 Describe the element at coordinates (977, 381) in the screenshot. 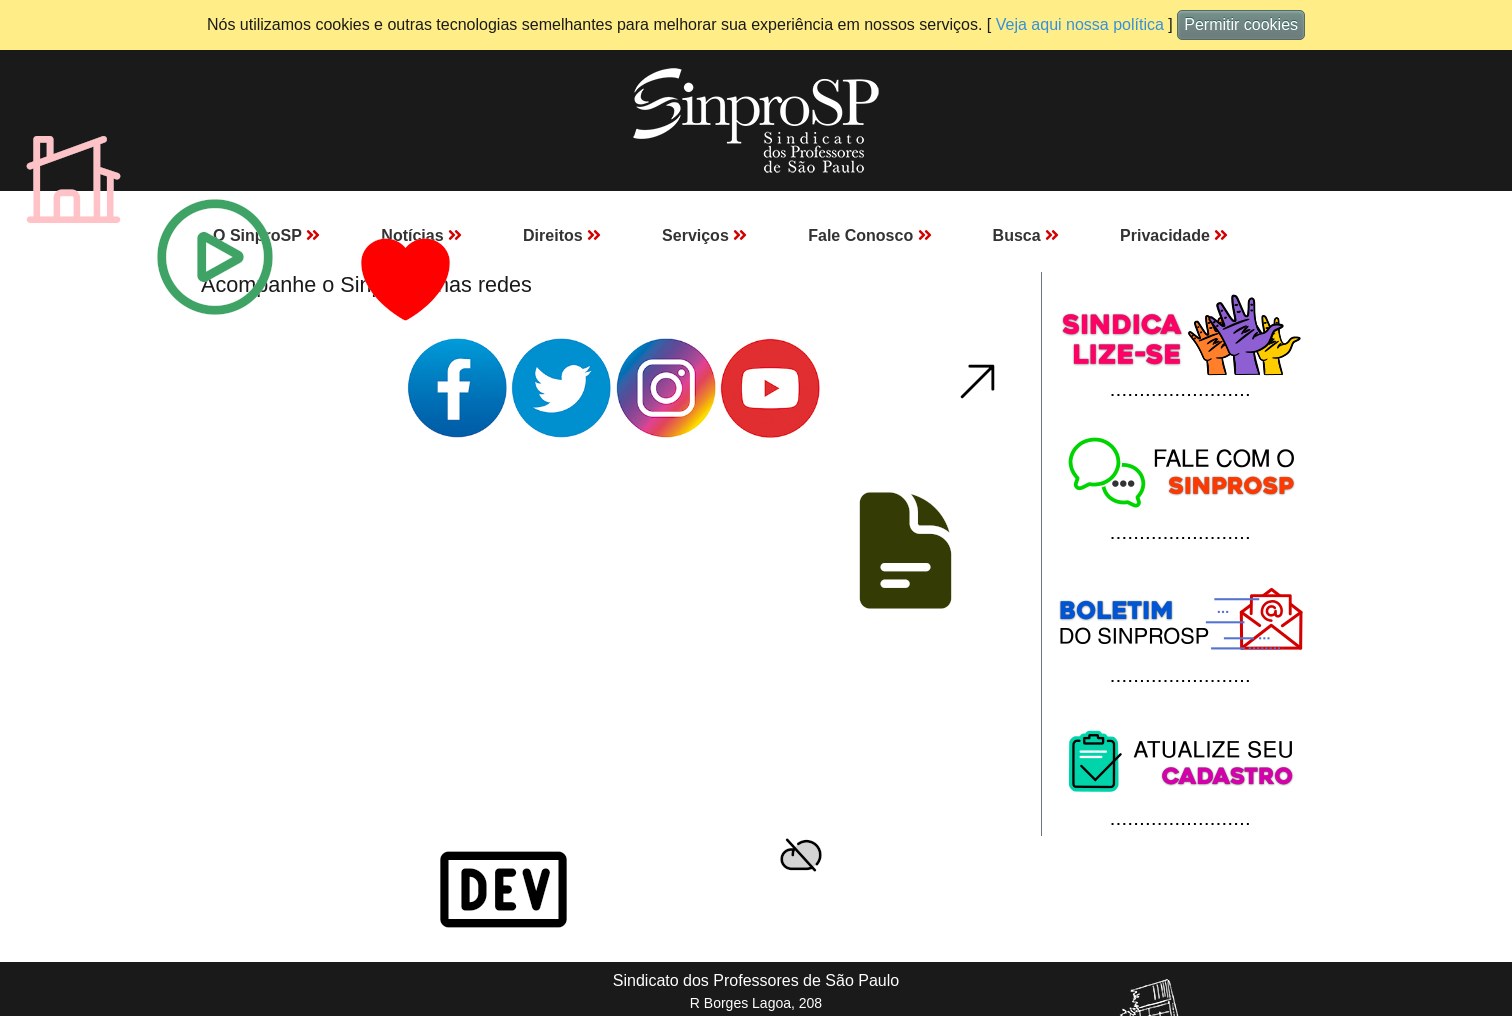

I see `open link in new tab or window` at that location.